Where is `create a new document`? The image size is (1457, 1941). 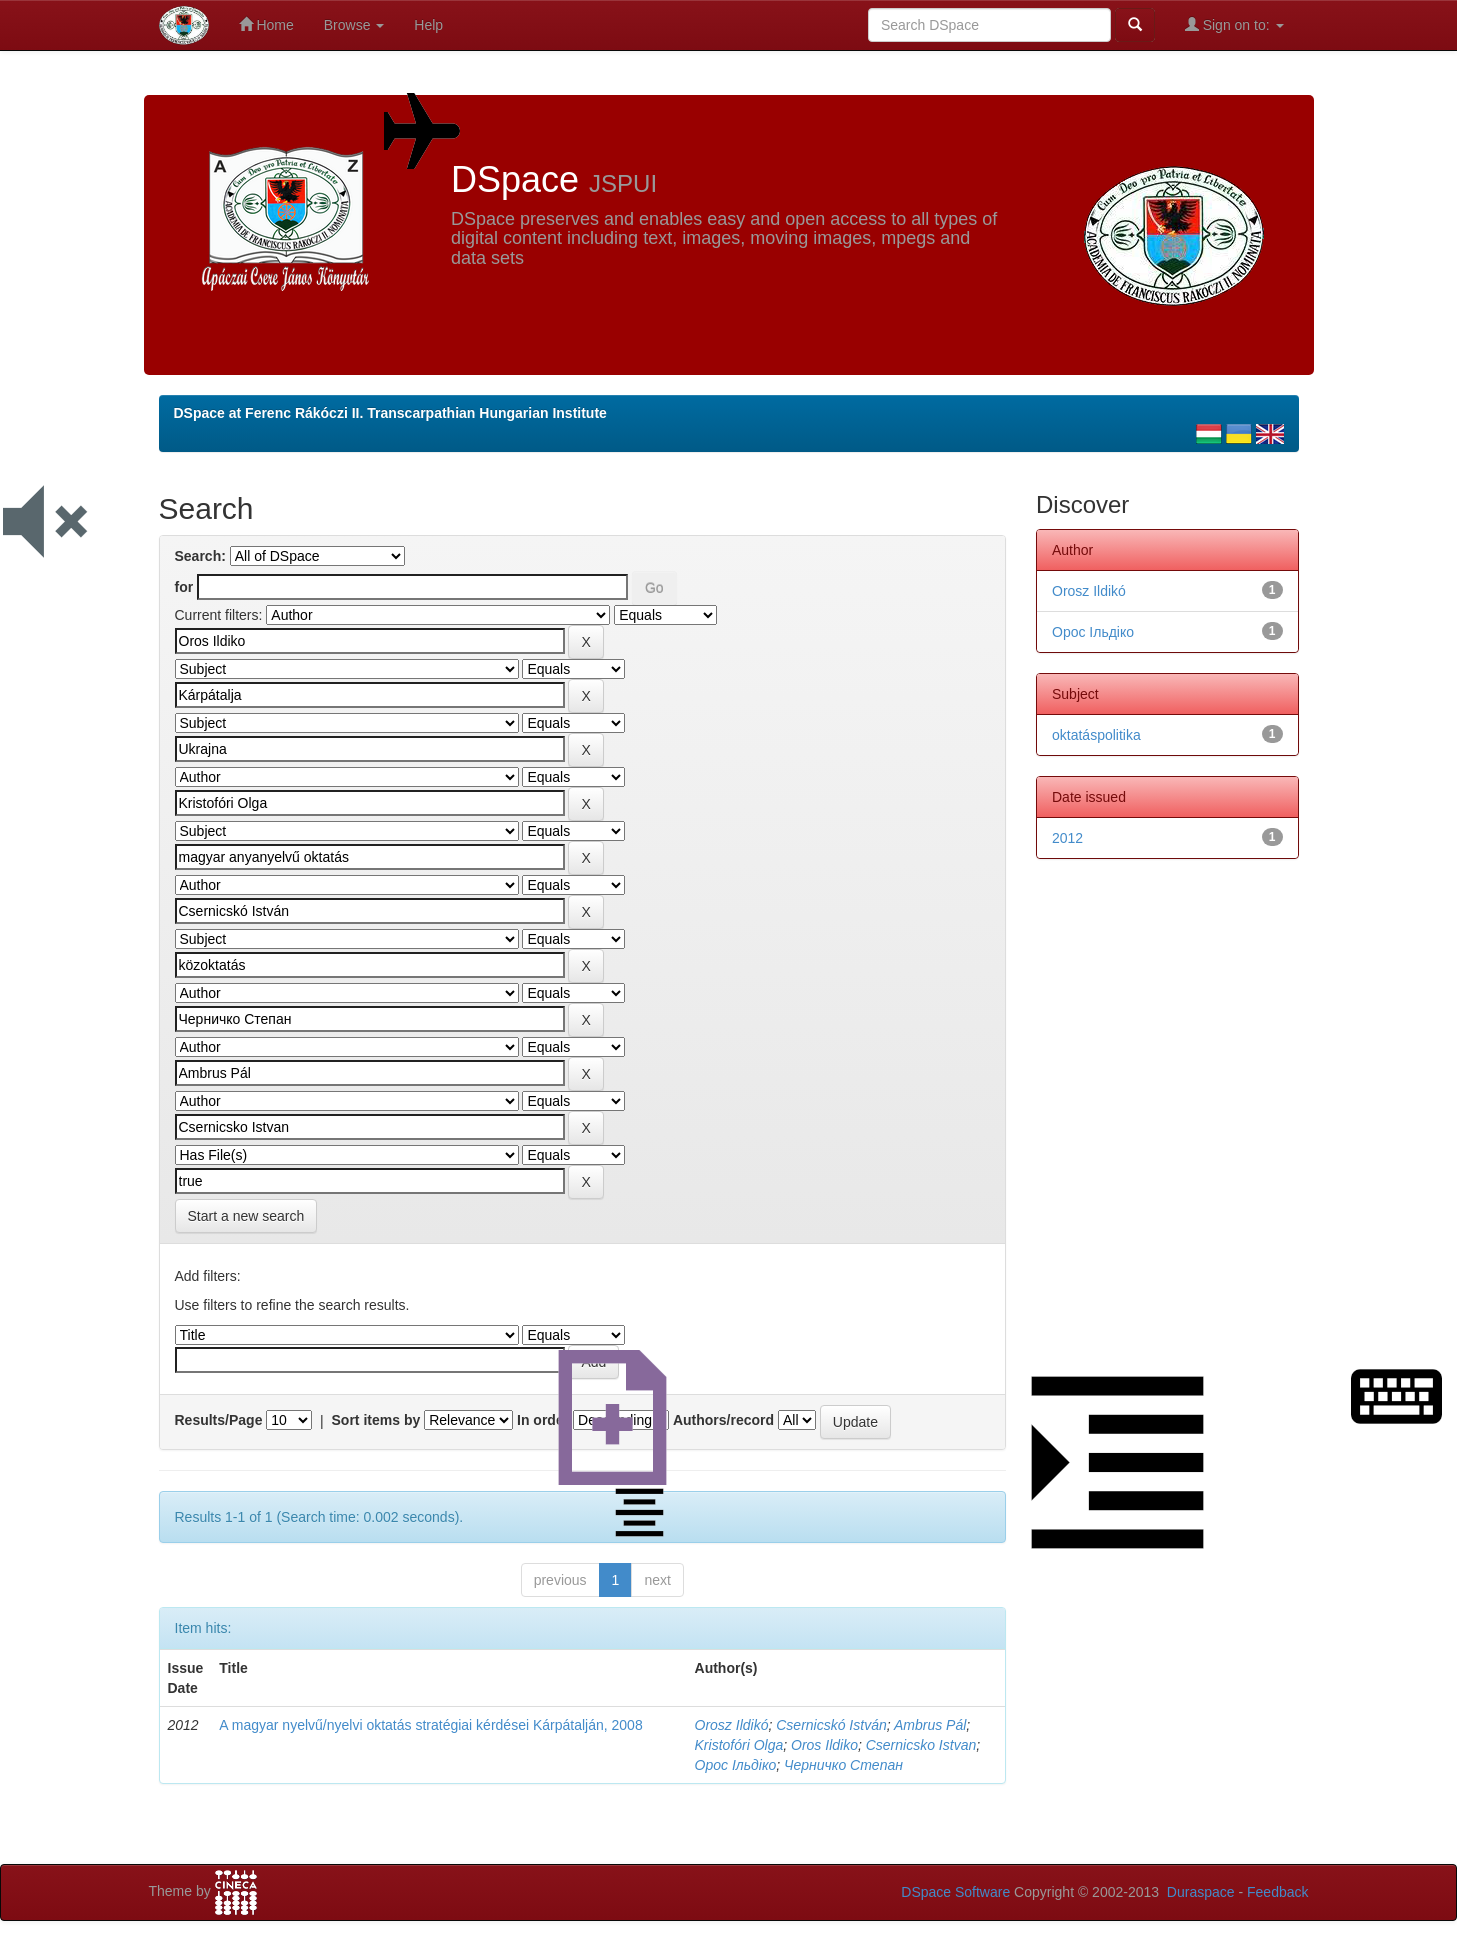
create a new document is located at coordinates (612, 1417).